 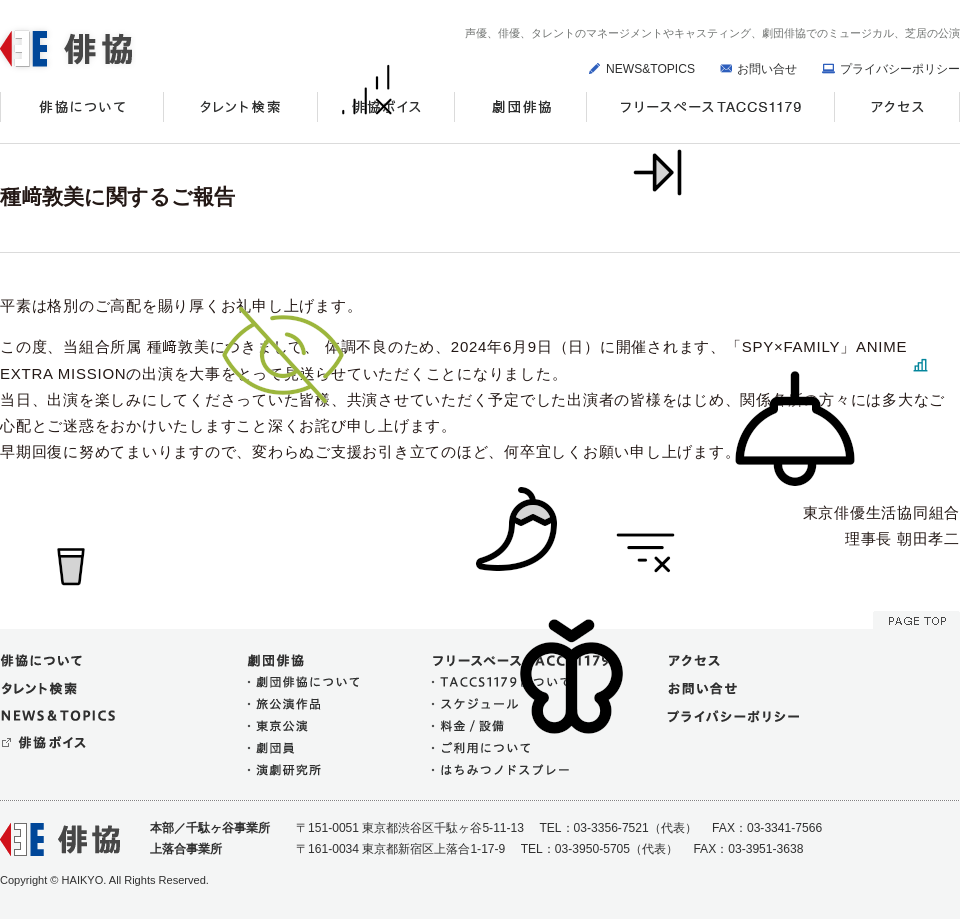 What do you see at coordinates (71, 566) in the screenshot?
I see `view nearby bars or pubs` at bounding box center [71, 566].